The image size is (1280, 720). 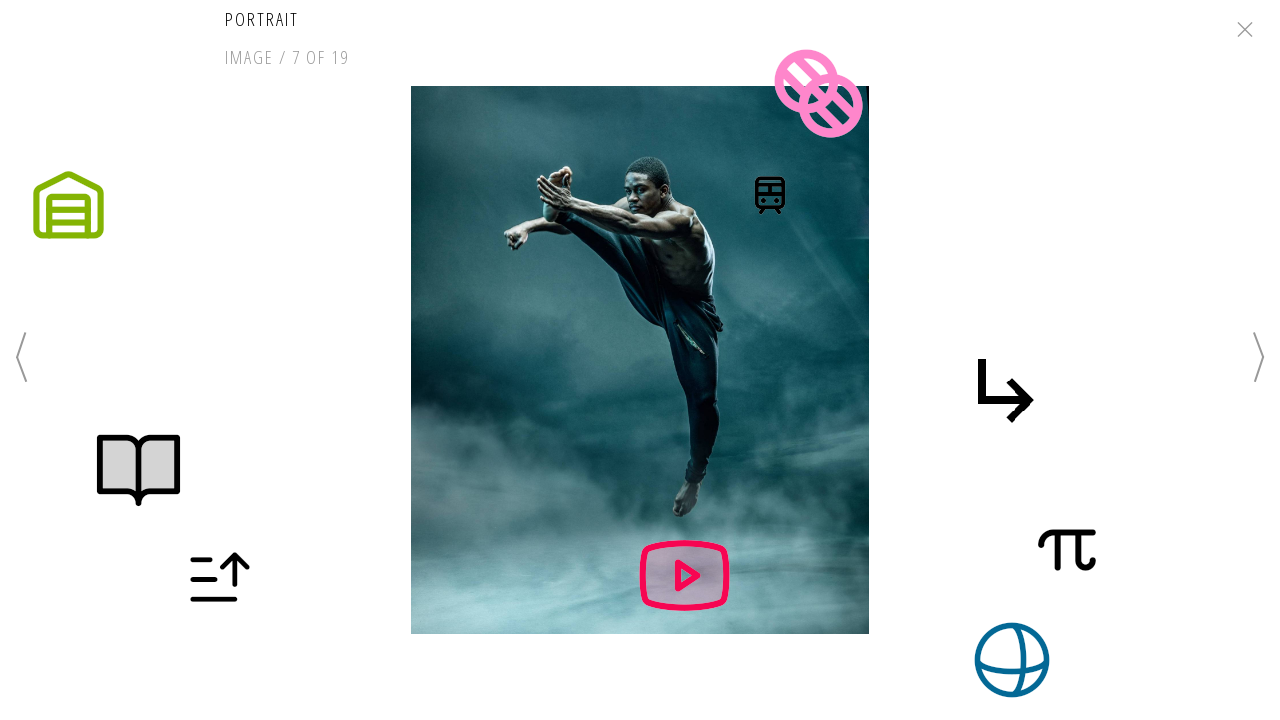 I want to click on navigate to a subdirectory or nested folder, so click(x=1008, y=389).